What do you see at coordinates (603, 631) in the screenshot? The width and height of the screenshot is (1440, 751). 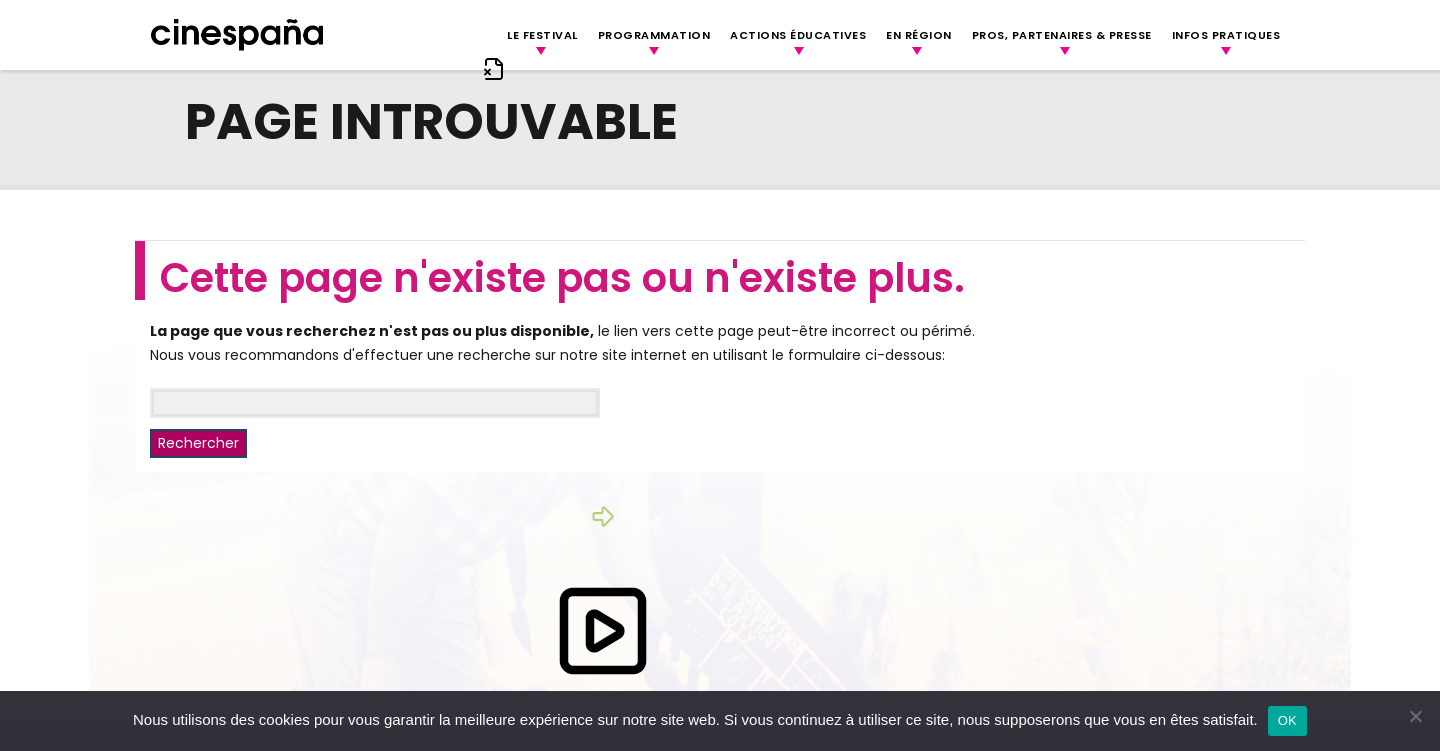 I see `play video or media content` at bounding box center [603, 631].